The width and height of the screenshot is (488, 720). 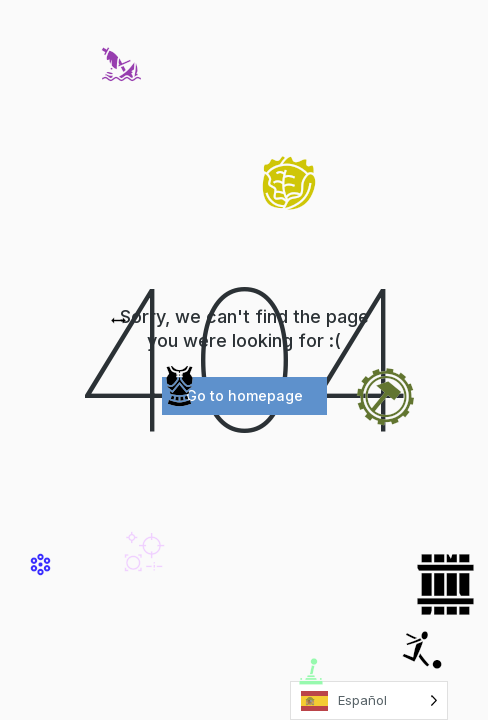 I want to click on indicates a failed or crashed process, so click(x=121, y=61).